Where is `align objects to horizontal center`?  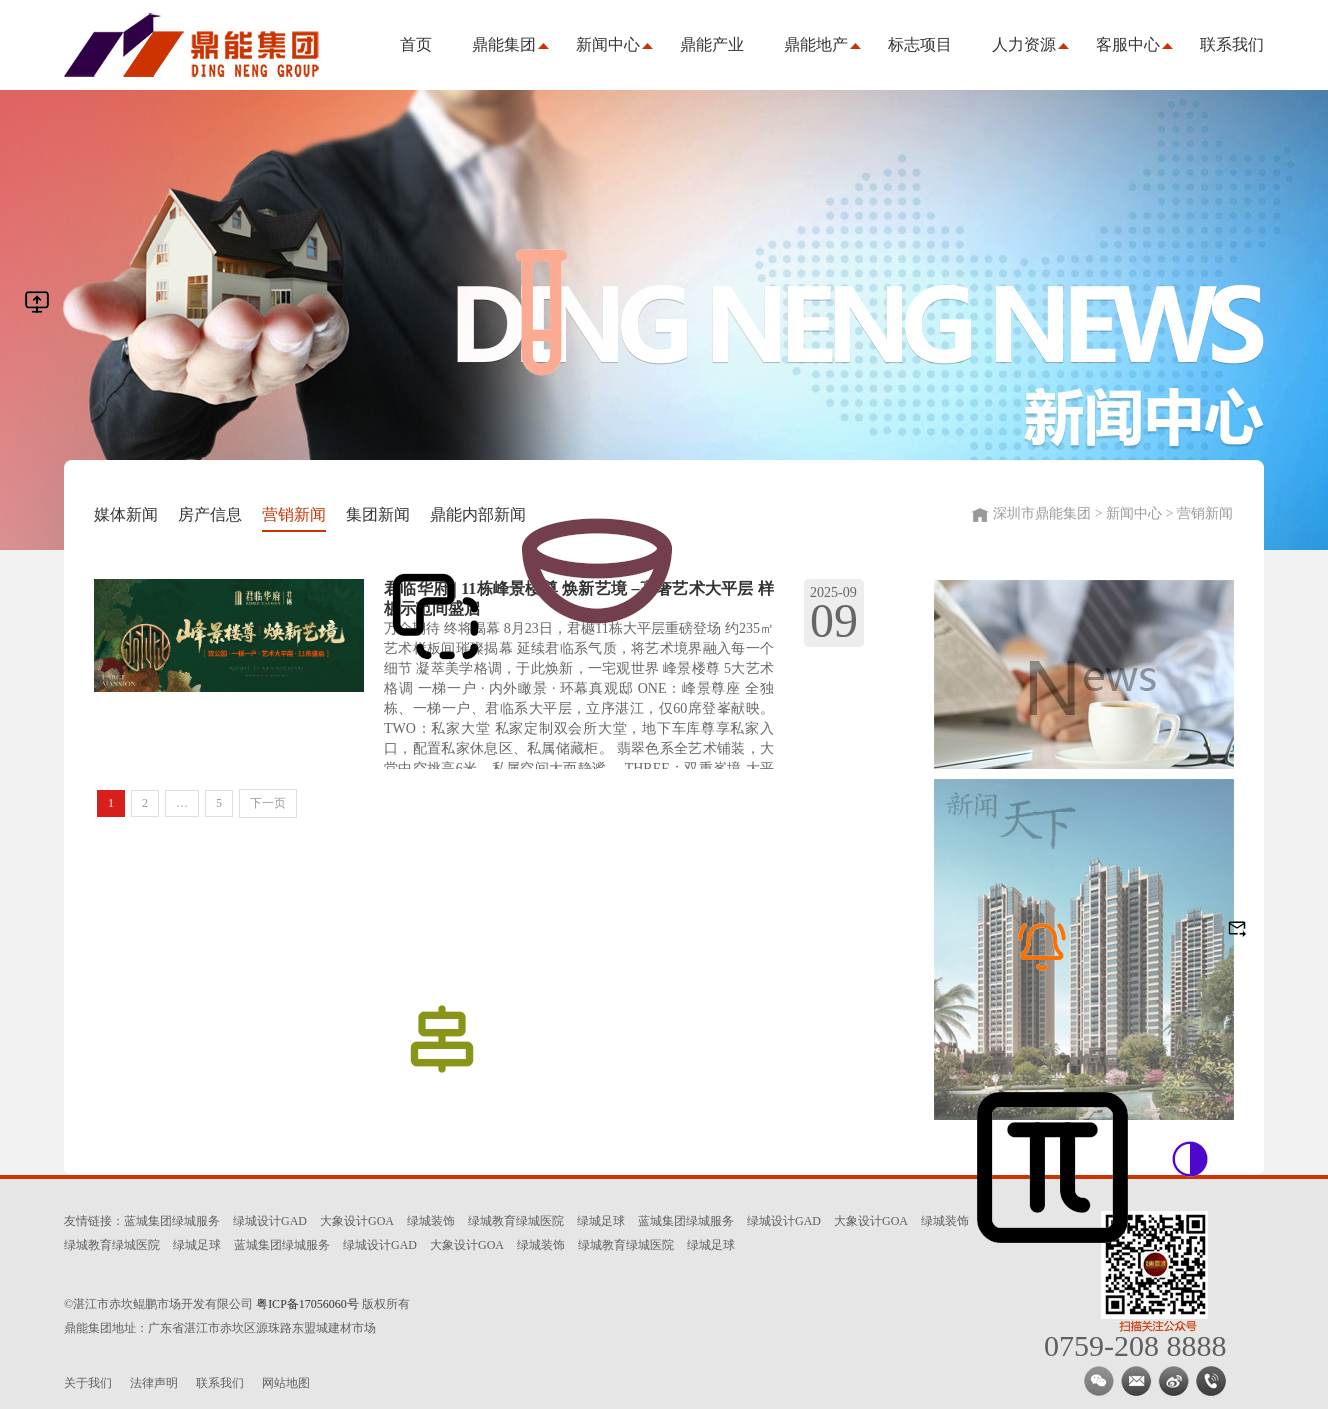
align objects to horizontal center is located at coordinates (442, 1039).